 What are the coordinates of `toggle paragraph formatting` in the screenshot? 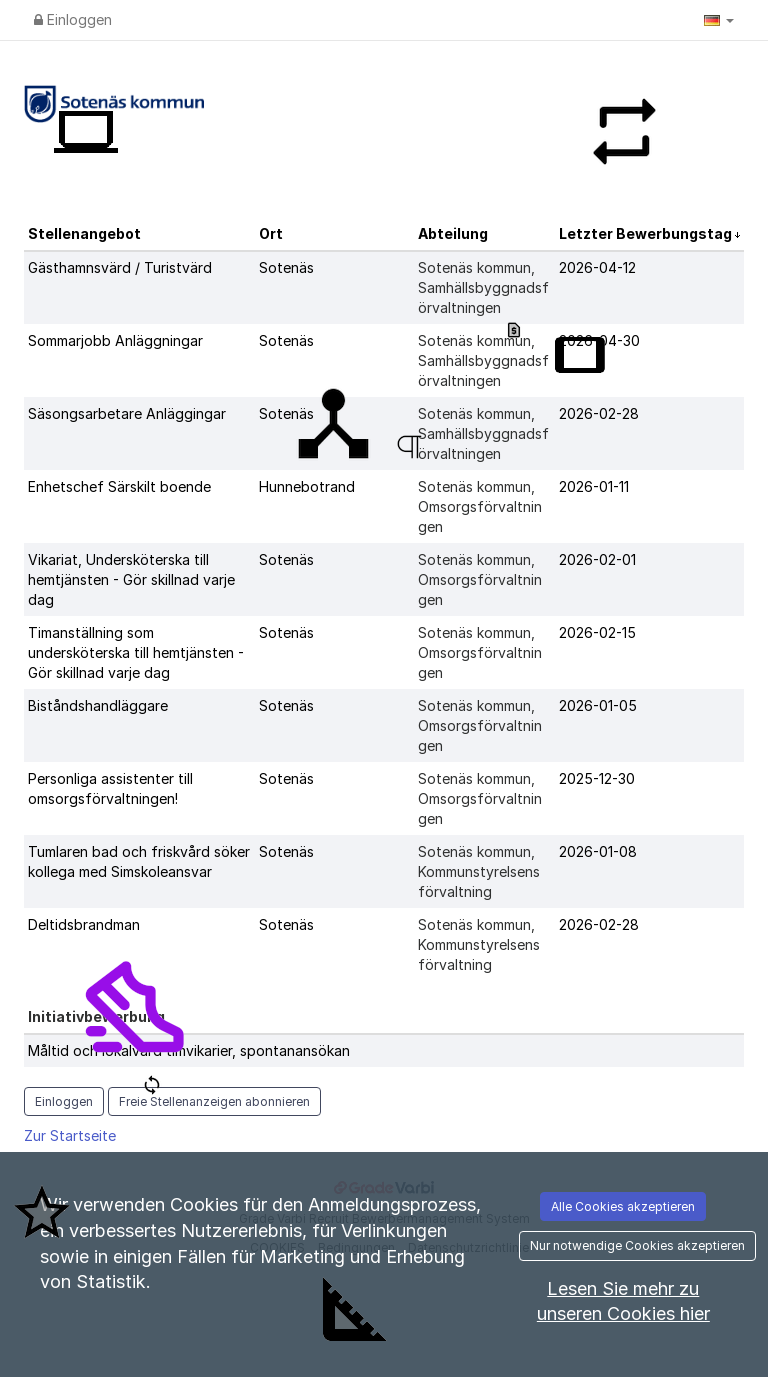 It's located at (410, 447).